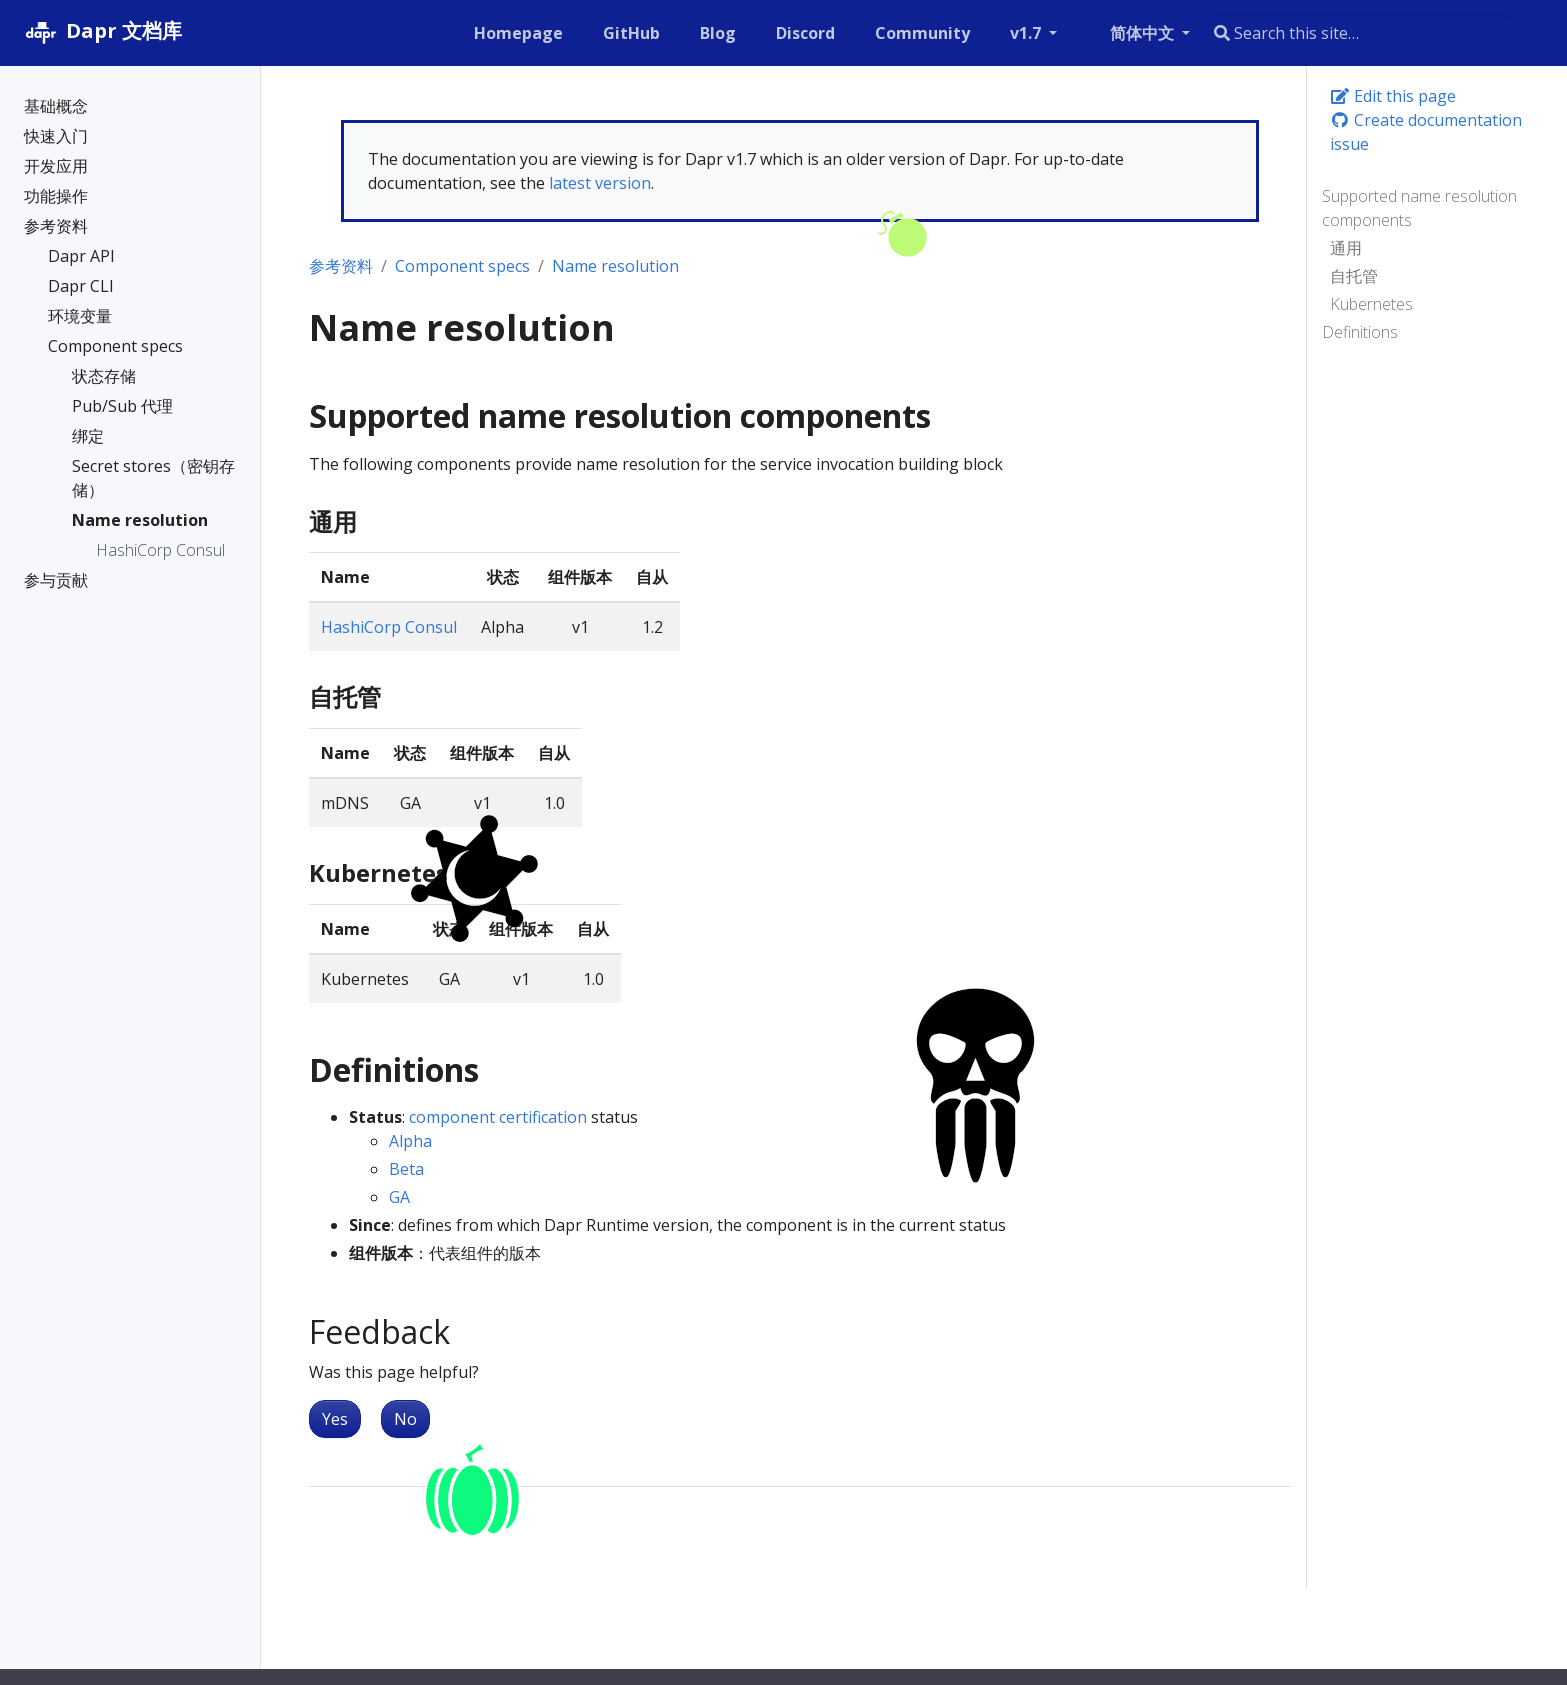 The width and height of the screenshot is (1567, 1685). Describe the element at coordinates (475, 878) in the screenshot. I see `indicates law enforcement or sheriff-related content` at that location.